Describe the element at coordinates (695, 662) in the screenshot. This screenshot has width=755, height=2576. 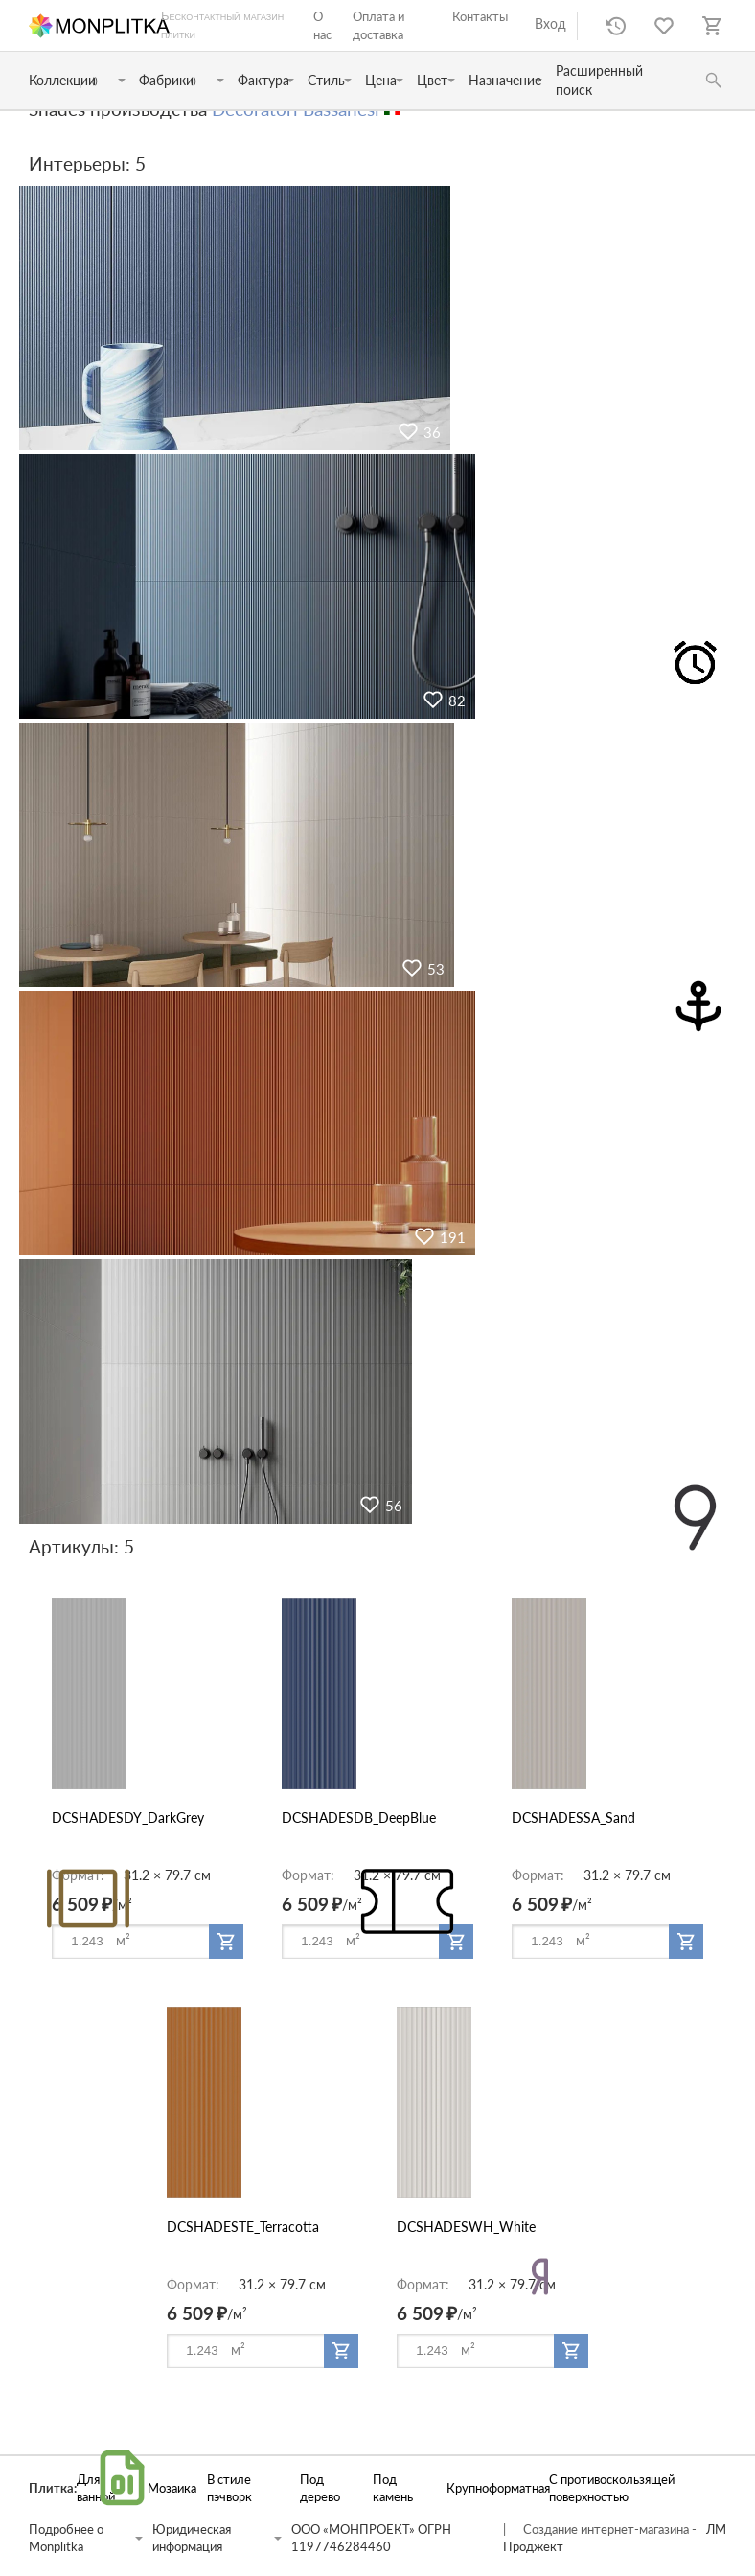
I see `set an alarm or timer` at that location.